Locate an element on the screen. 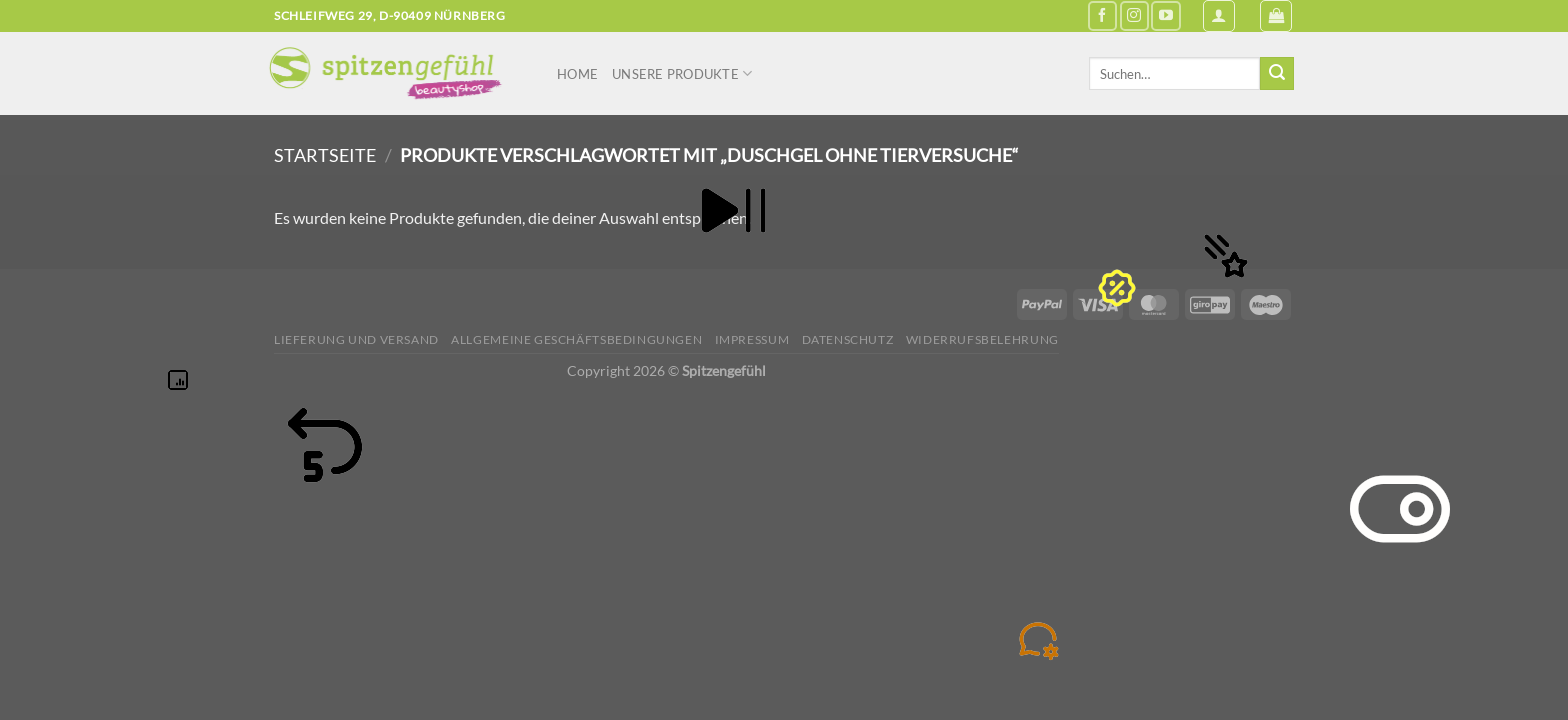 This screenshot has height=720, width=1568. toggle between play and pause for media is located at coordinates (733, 210).